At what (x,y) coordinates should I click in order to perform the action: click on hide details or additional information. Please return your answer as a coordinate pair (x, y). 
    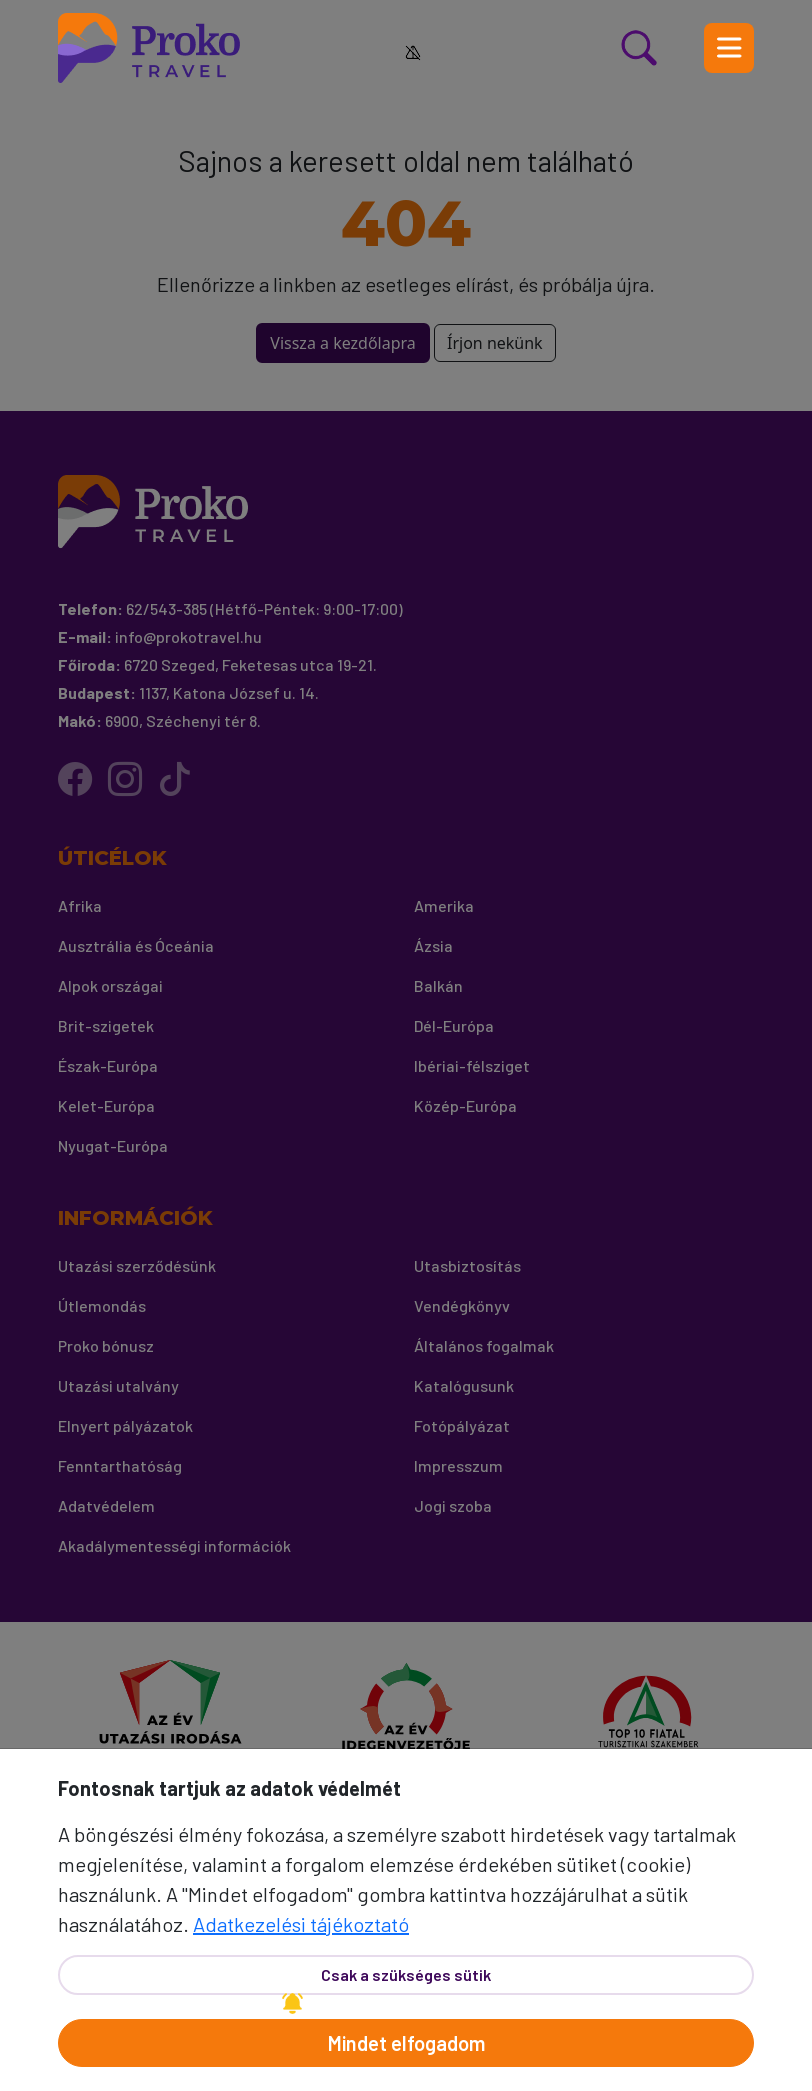
    Looking at the image, I should click on (413, 53).